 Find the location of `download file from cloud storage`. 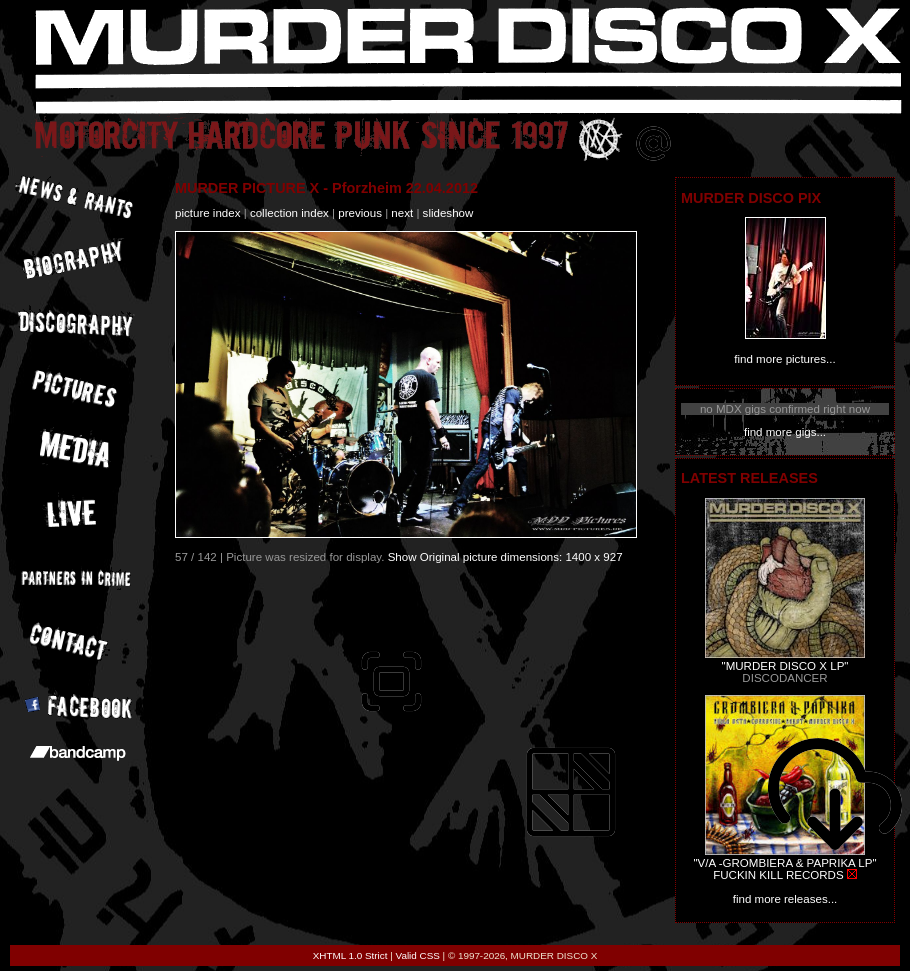

download file from cloud storage is located at coordinates (835, 794).